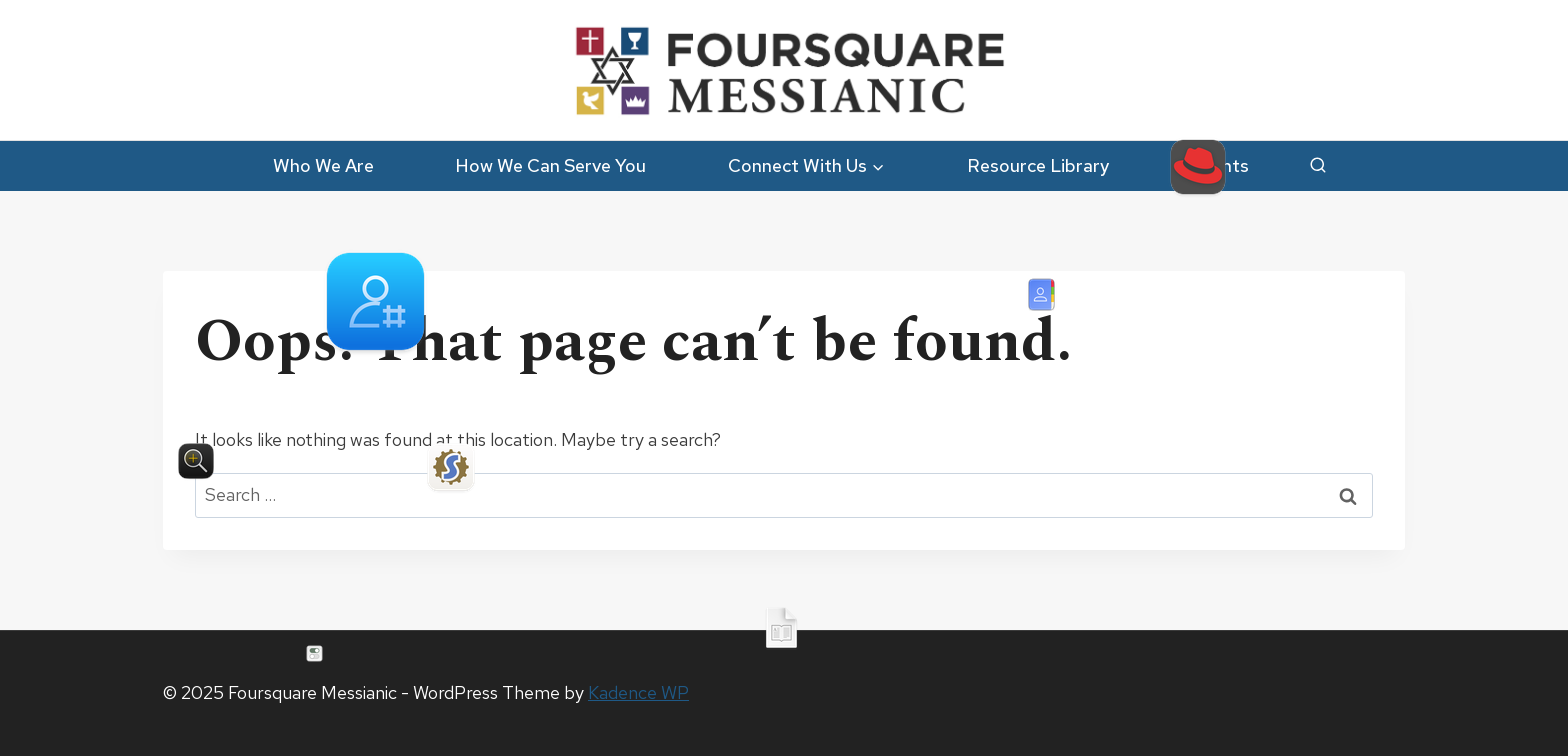  Describe the element at coordinates (314, 653) in the screenshot. I see `open unity tweak tool settings` at that location.